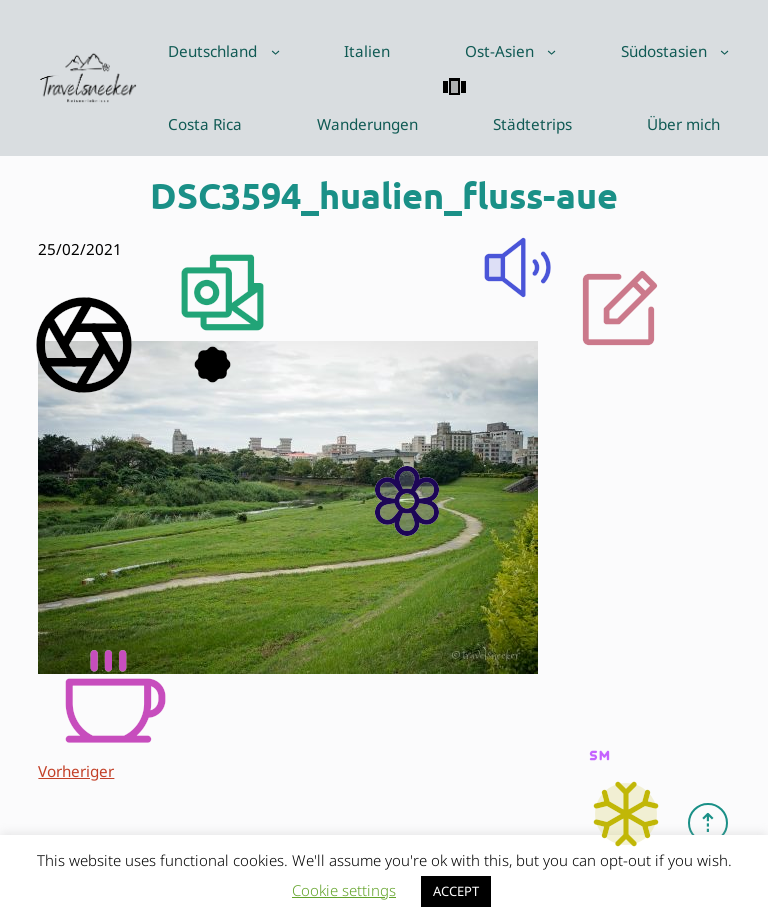  Describe the element at coordinates (454, 87) in the screenshot. I see `view content in carousel or slideshow mode` at that location.